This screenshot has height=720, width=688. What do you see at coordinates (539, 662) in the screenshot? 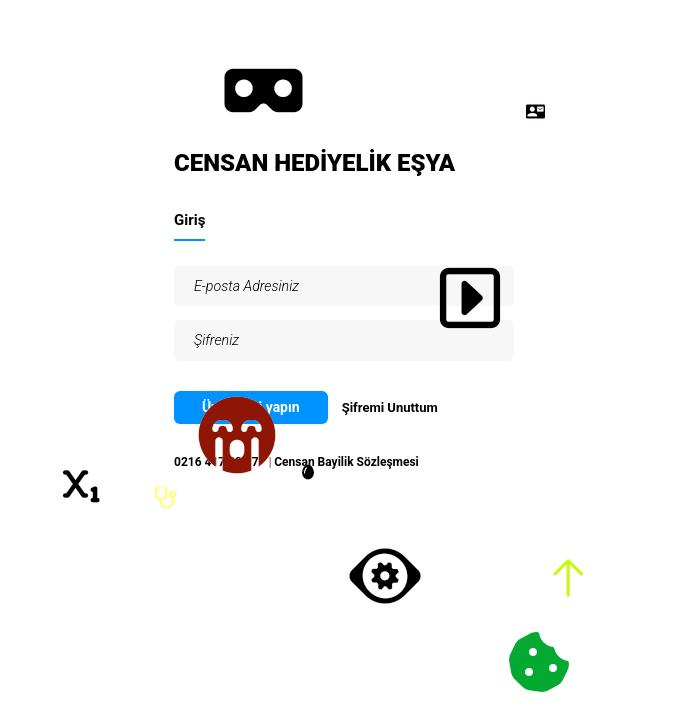
I see `manage cookie preferences and privacy settings` at bounding box center [539, 662].